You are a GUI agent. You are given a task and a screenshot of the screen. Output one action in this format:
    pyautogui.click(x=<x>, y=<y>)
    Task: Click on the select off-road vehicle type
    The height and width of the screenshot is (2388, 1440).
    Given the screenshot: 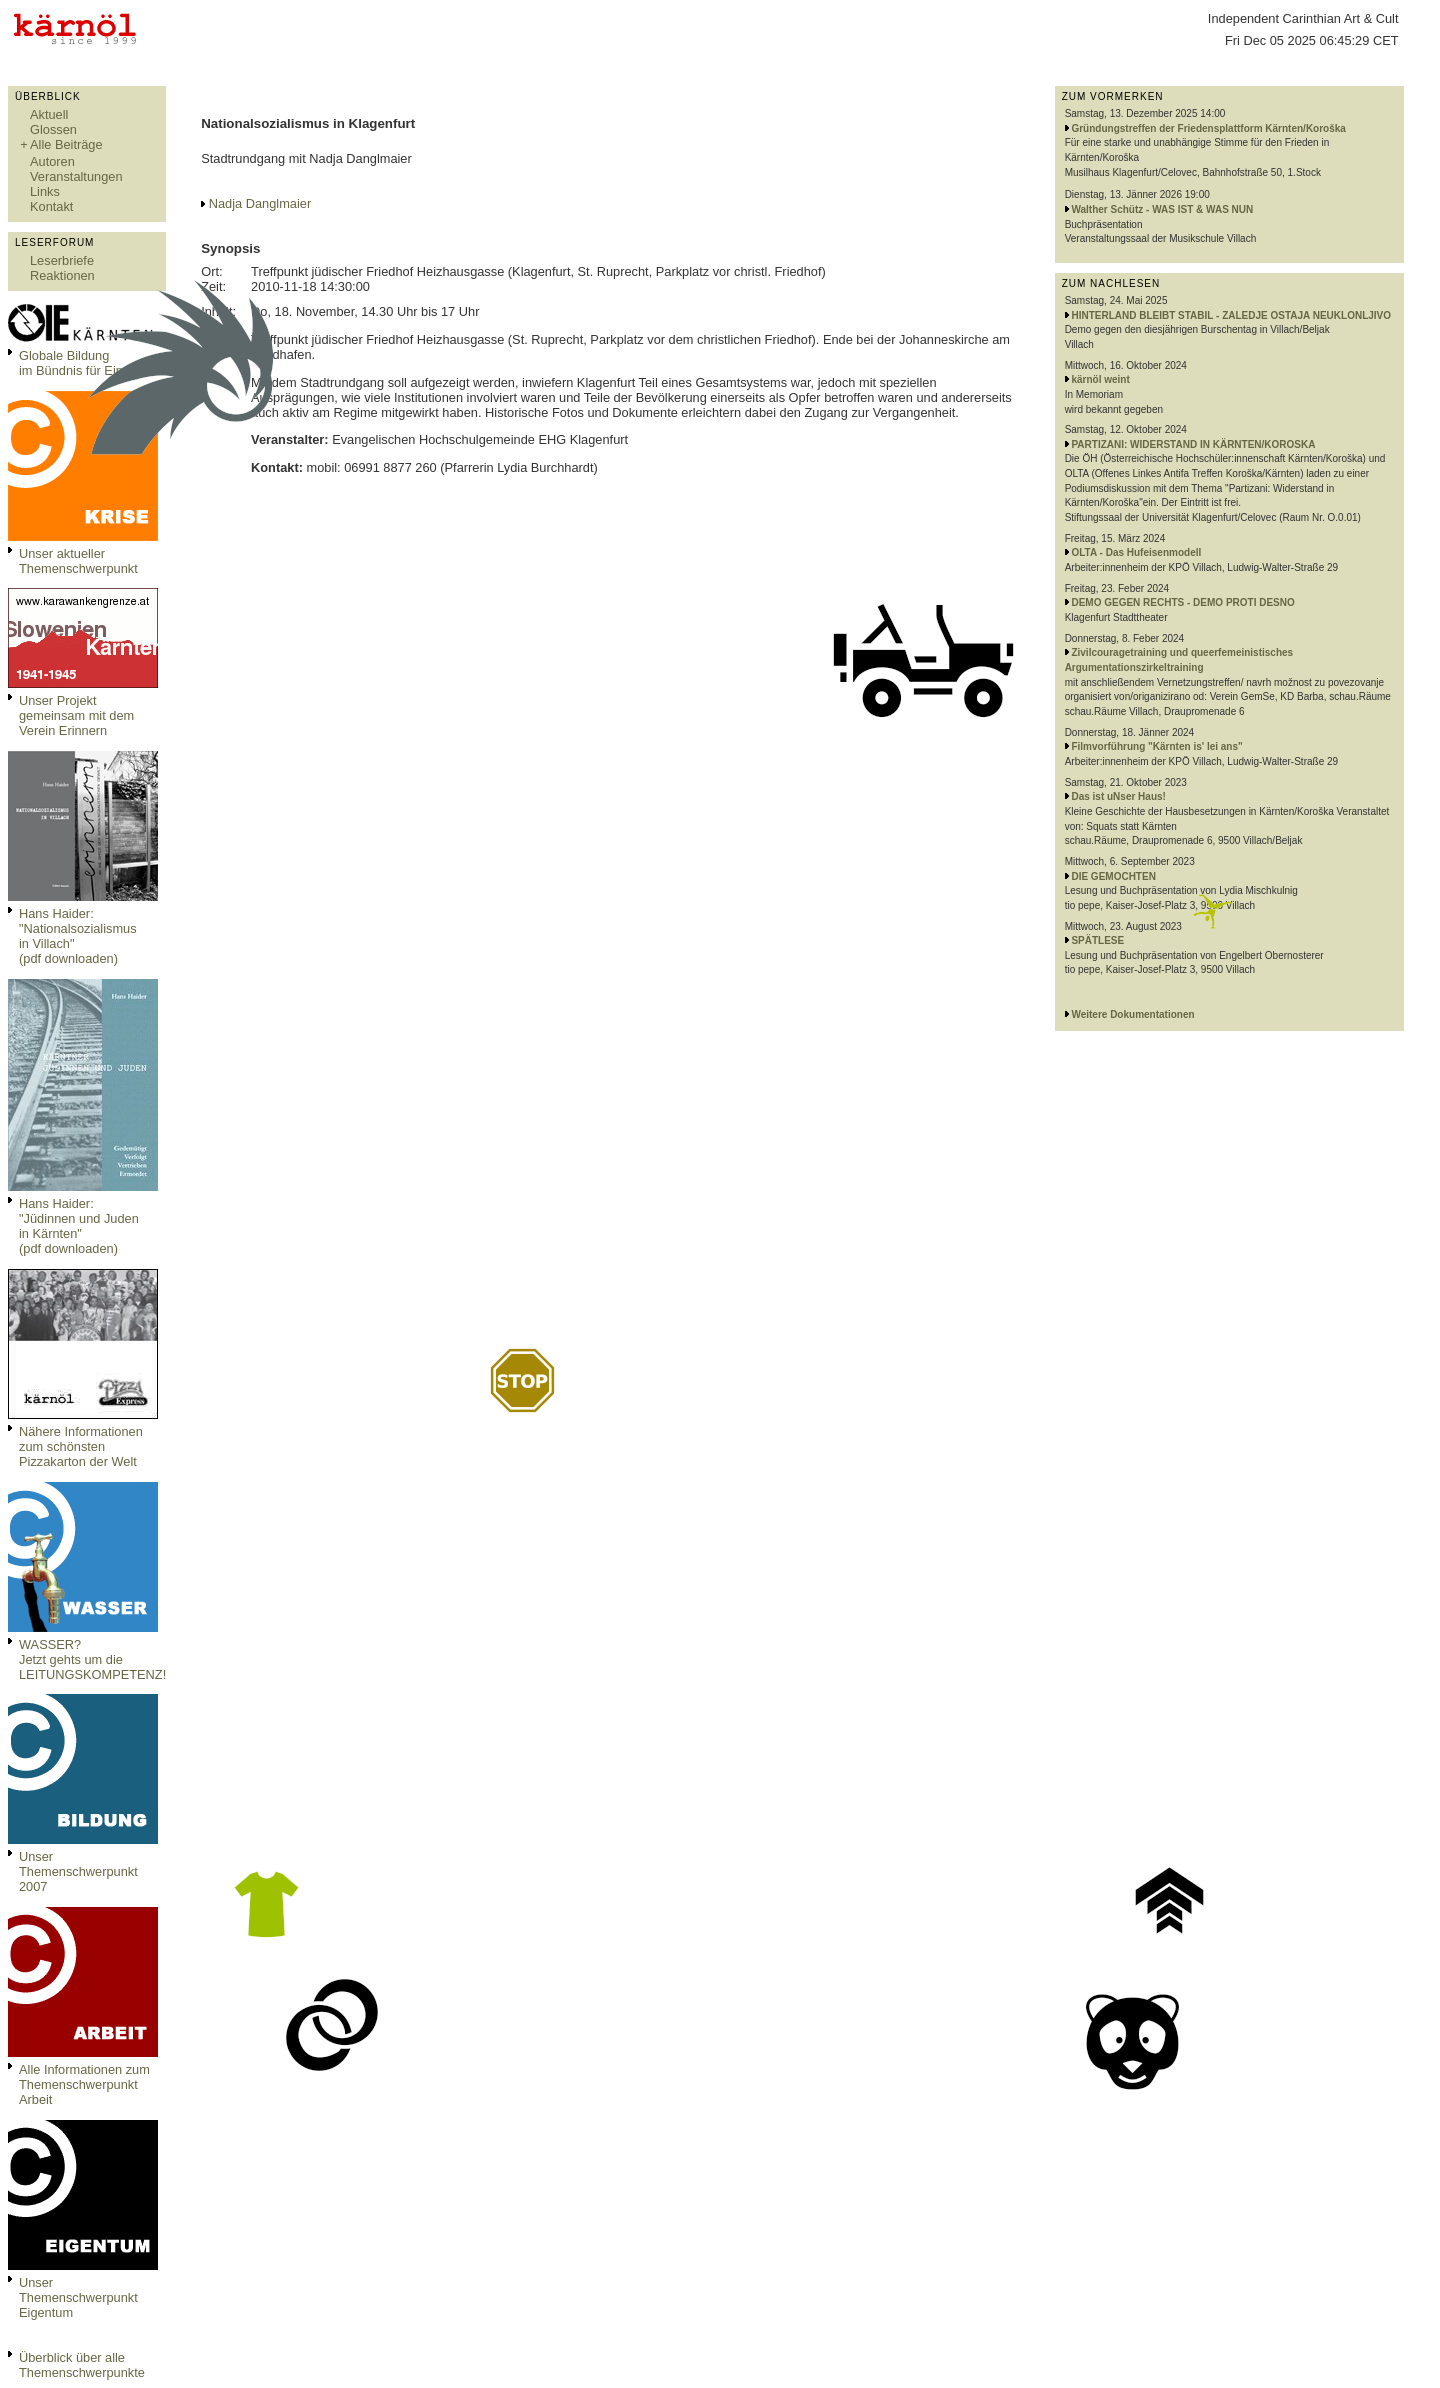 What is the action you would take?
    pyautogui.click(x=923, y=660)
    